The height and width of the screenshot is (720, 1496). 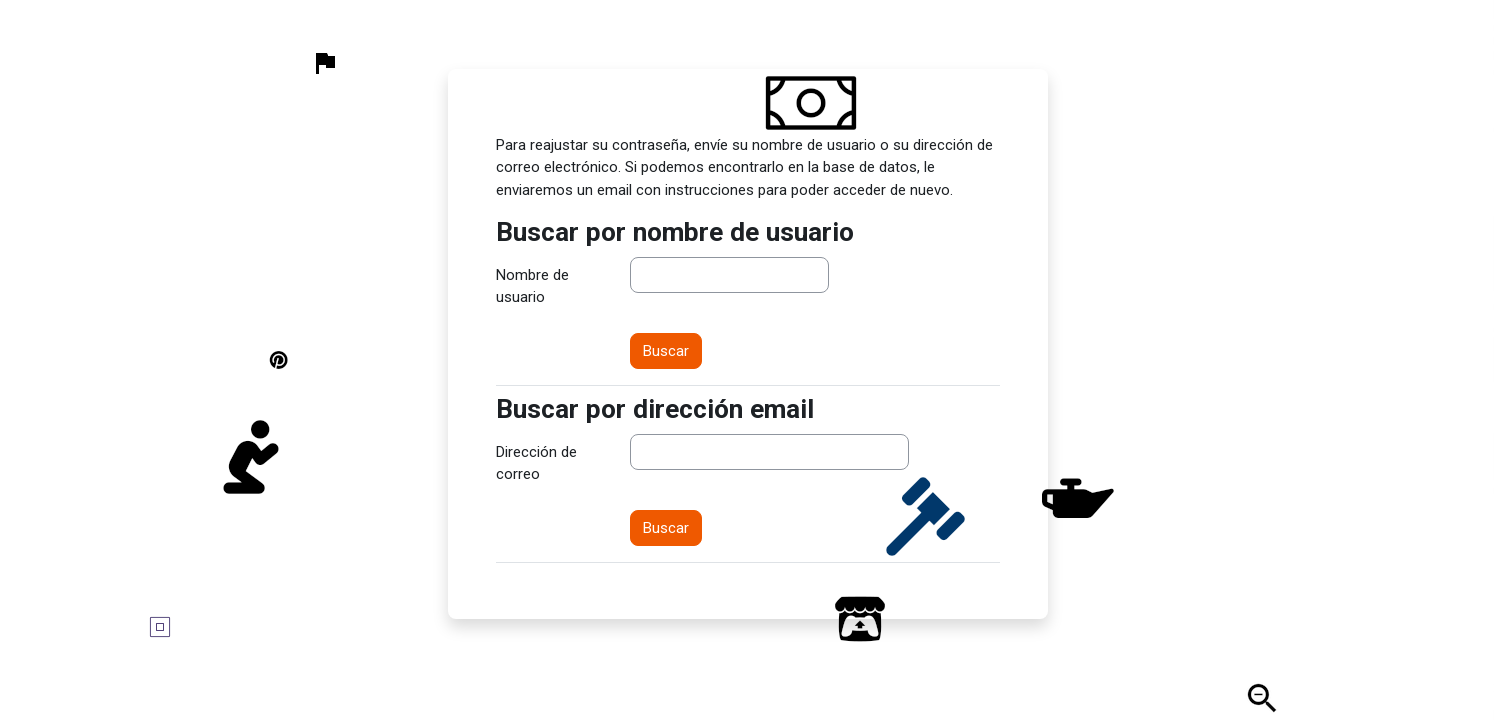 I want to click on view app or brand logo, so click(x=160, y=627).